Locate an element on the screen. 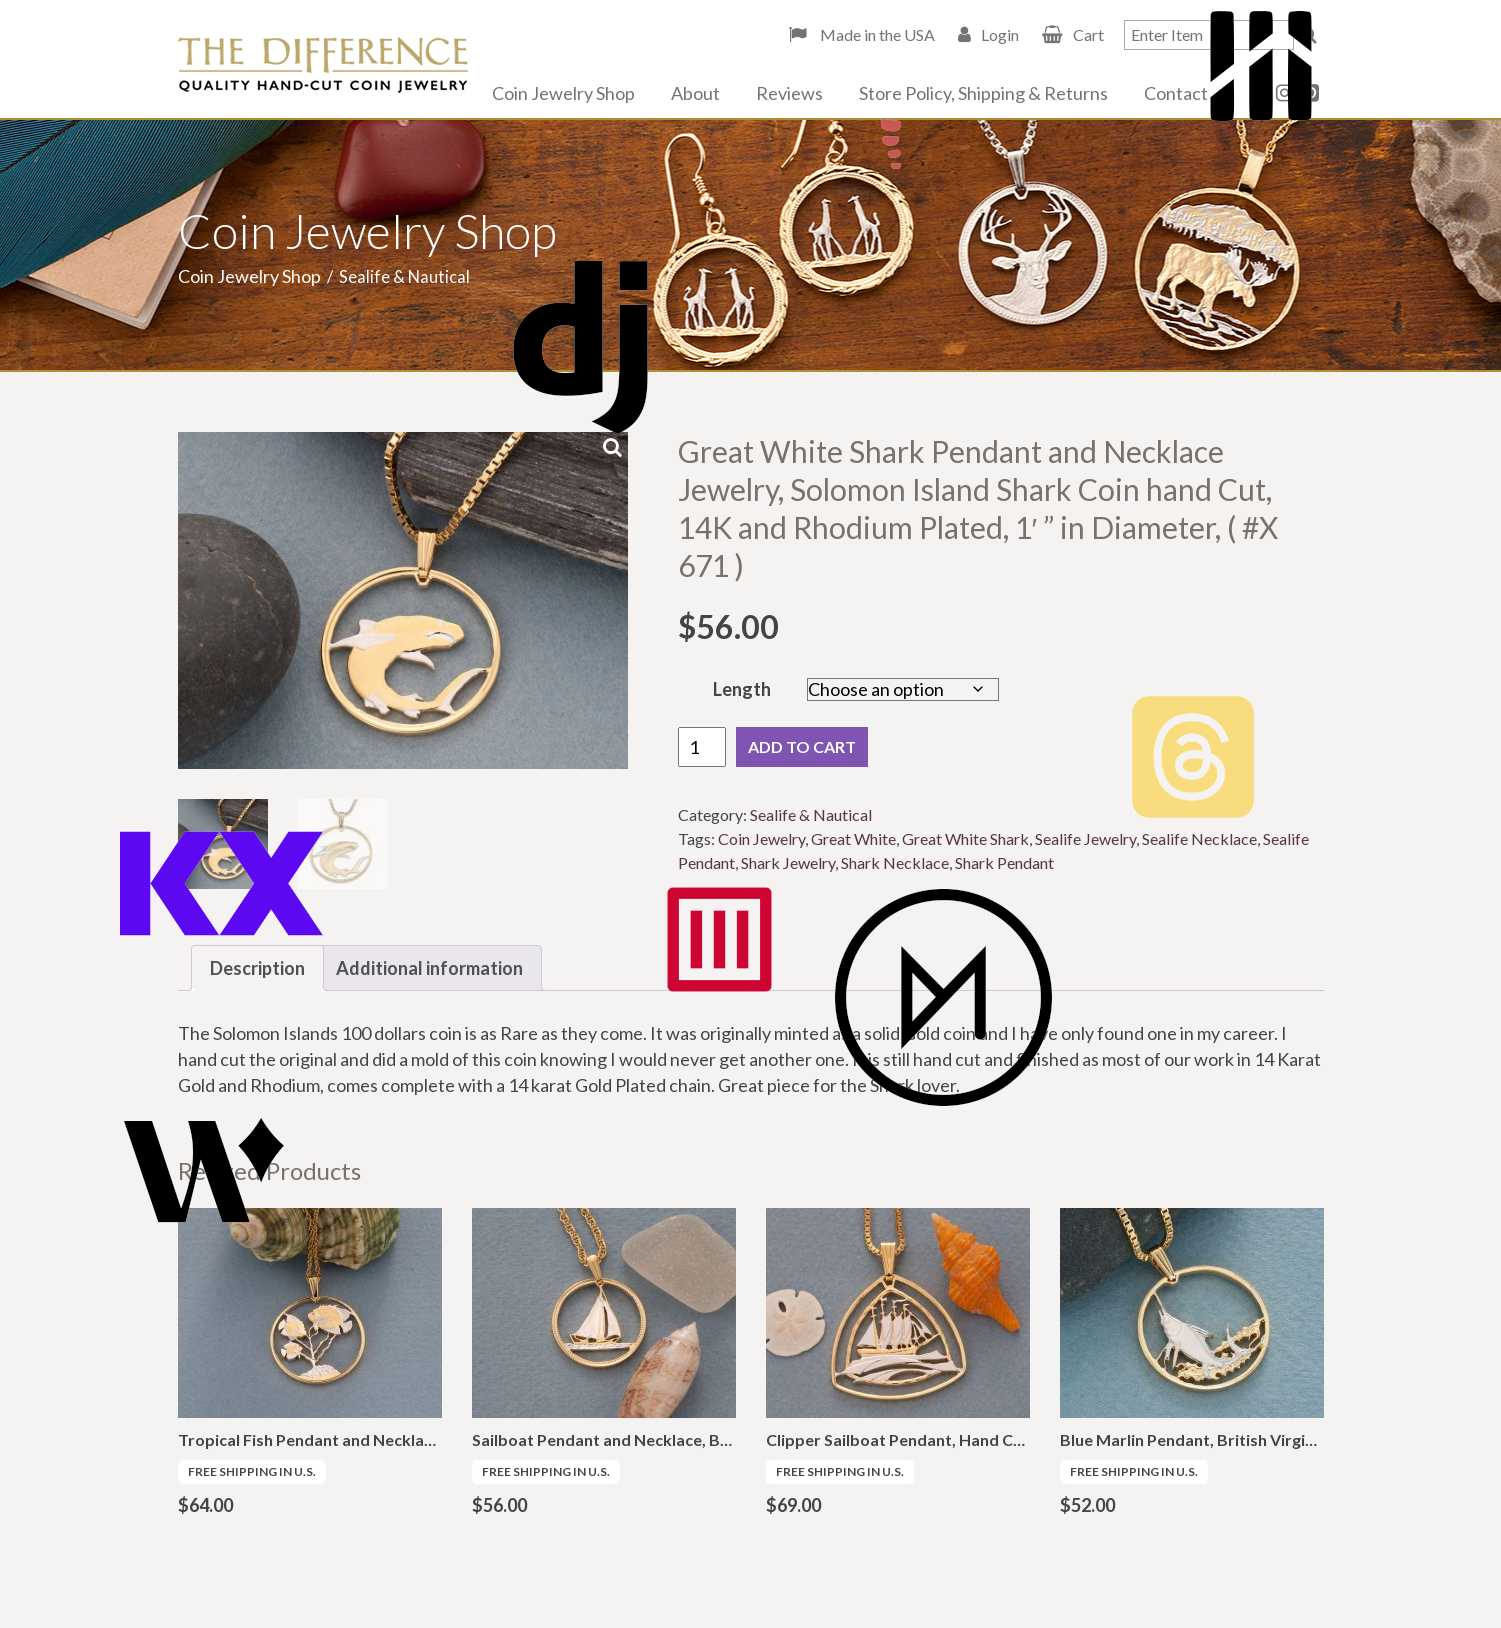 Image resolution: width=1501 pixels, height=1628 pixels. open the Wish shopping app is located at coordinates (204, 1170).